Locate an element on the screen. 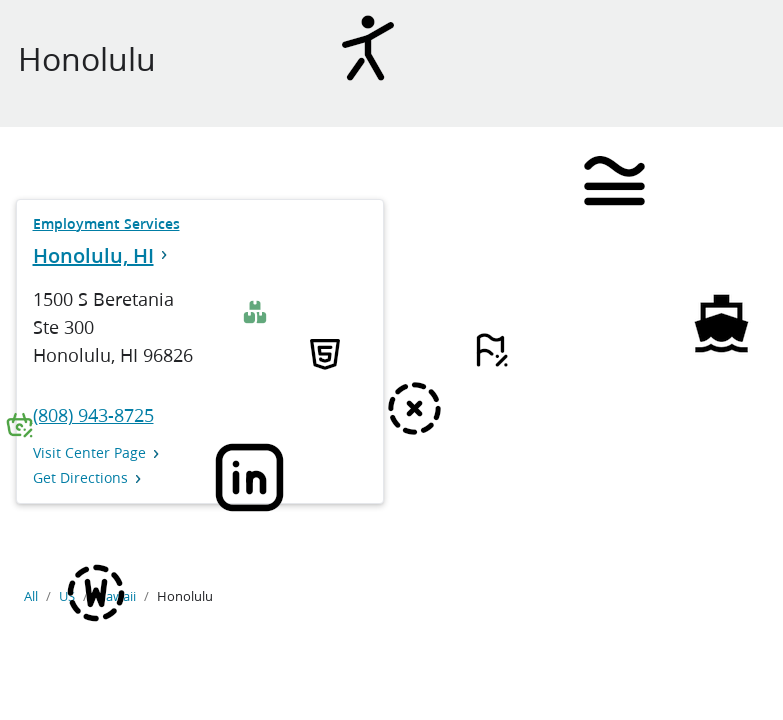 This screenshot has height=720, width=783. indicates mathematical congruence or equivalence is located at coordinates (614, 182).